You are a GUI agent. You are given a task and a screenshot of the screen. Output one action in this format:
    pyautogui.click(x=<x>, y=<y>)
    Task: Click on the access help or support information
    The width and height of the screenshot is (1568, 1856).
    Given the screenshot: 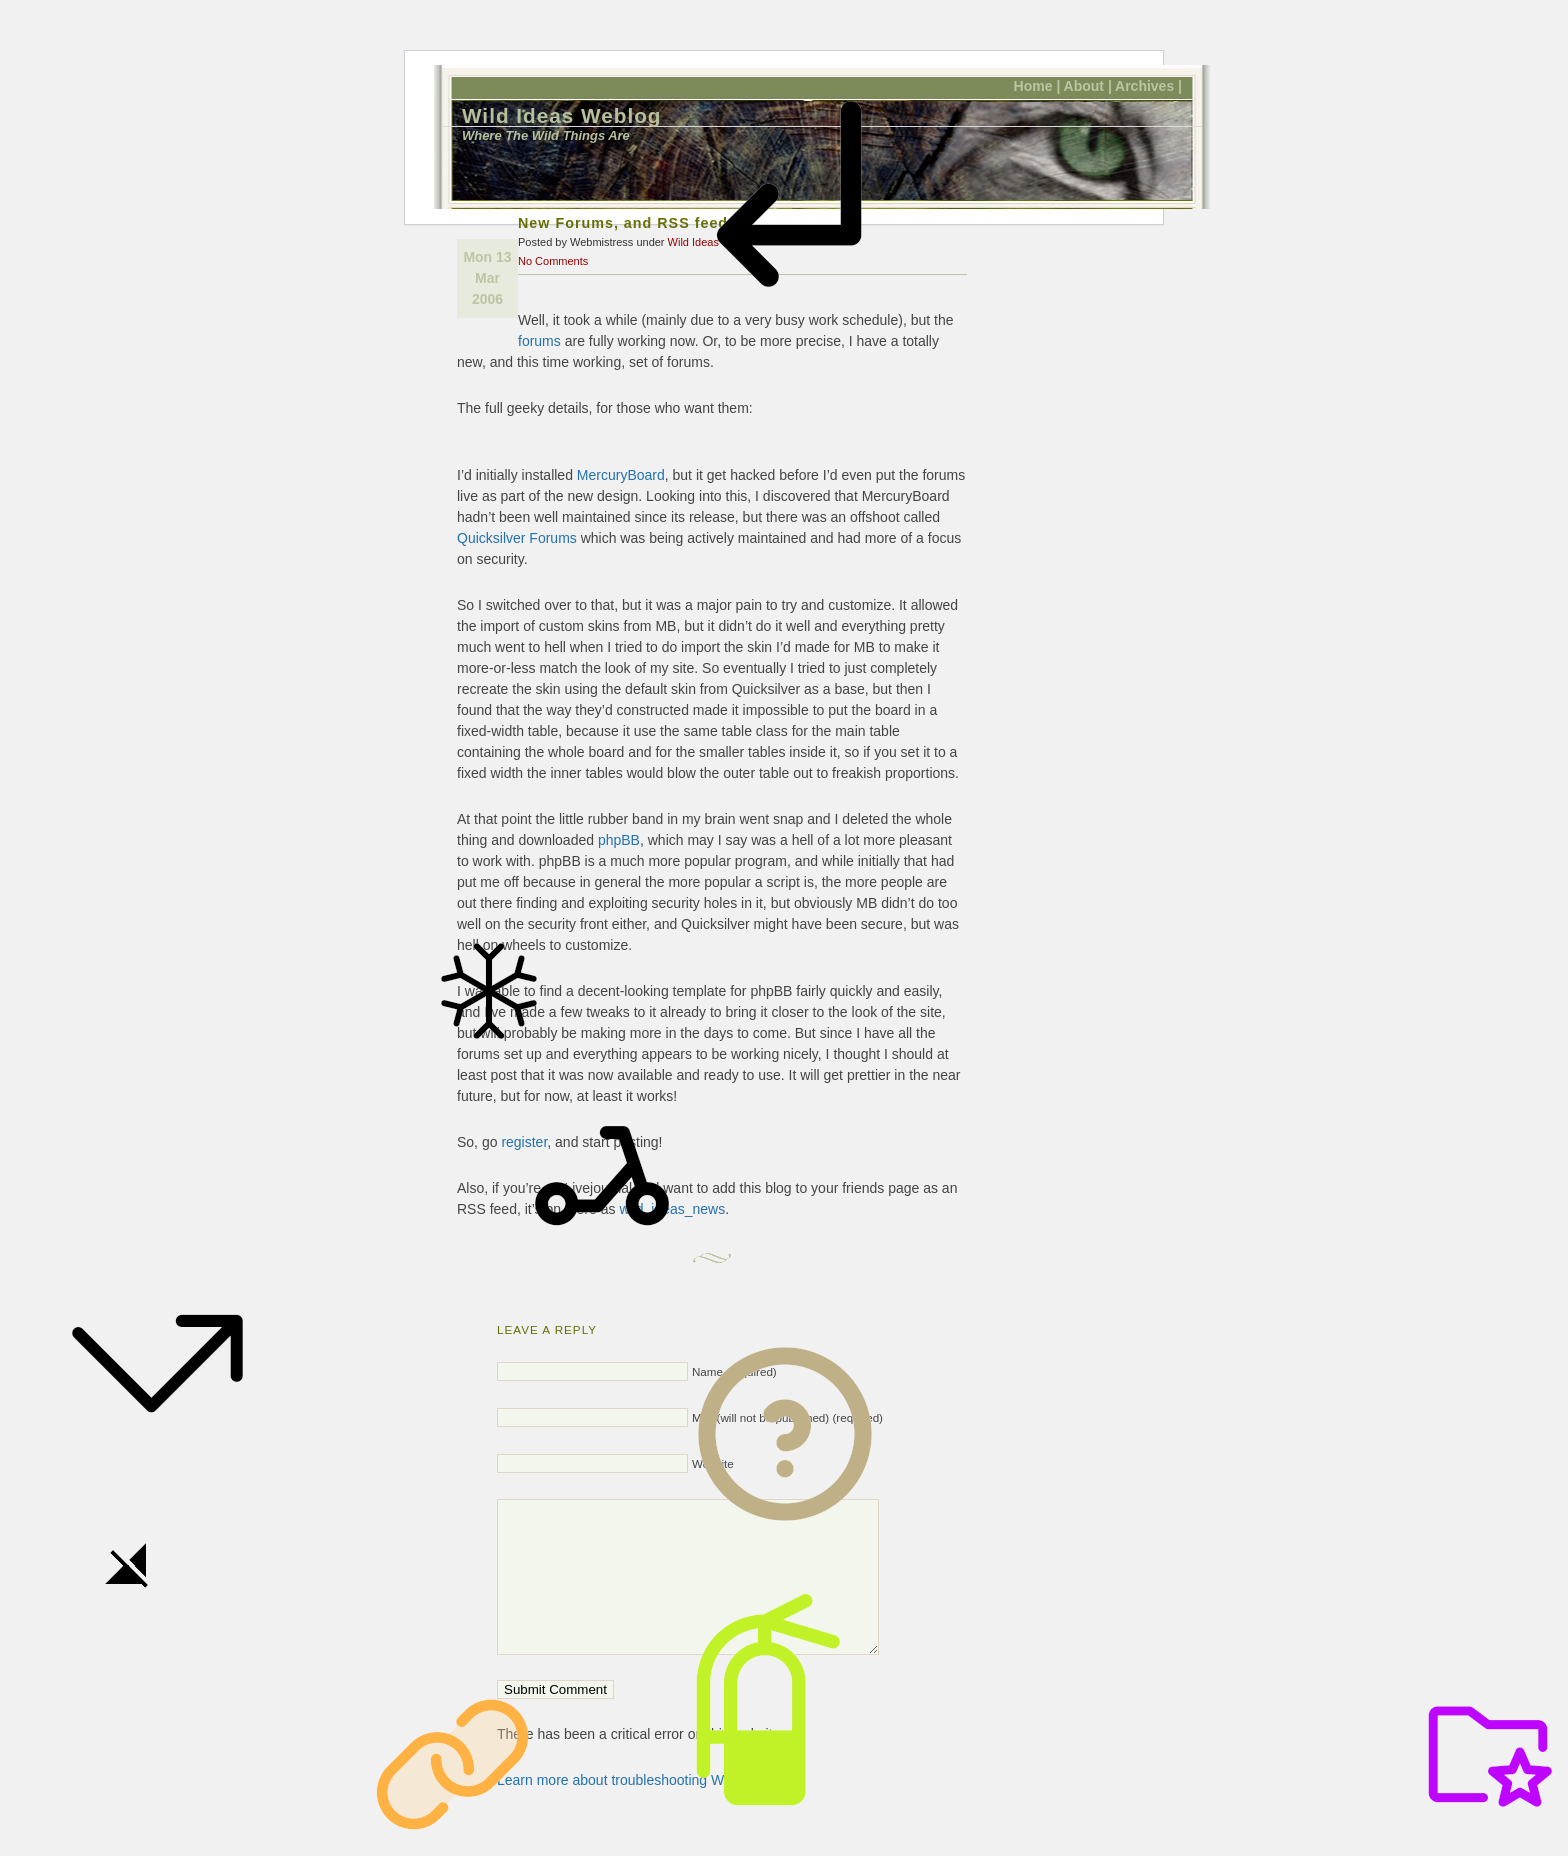 What is the action you would take?
    pyautogui.click(x=785, y=1434)
    